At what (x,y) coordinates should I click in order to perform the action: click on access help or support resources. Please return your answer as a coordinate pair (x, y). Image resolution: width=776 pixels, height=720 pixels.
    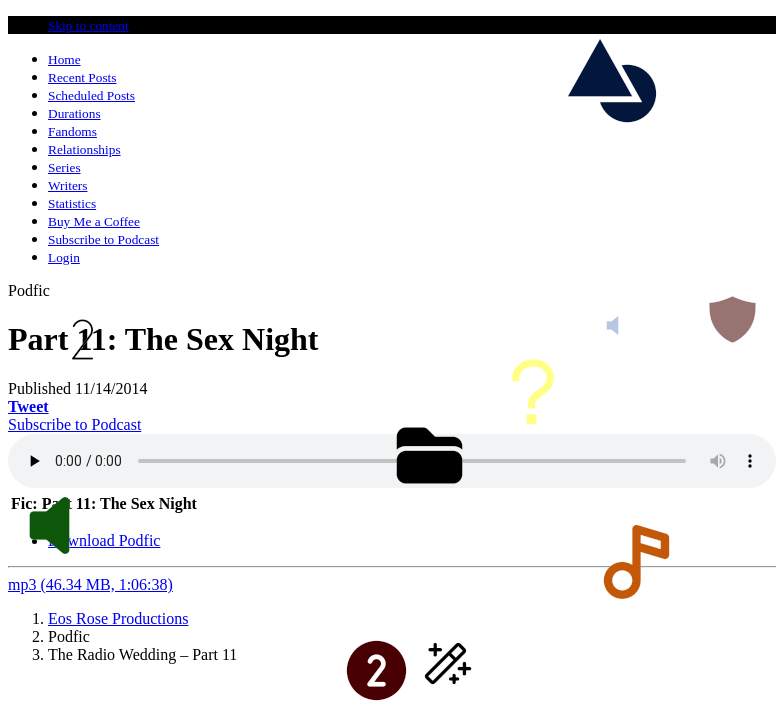
    Looking at the image, I should click on (533, 394).